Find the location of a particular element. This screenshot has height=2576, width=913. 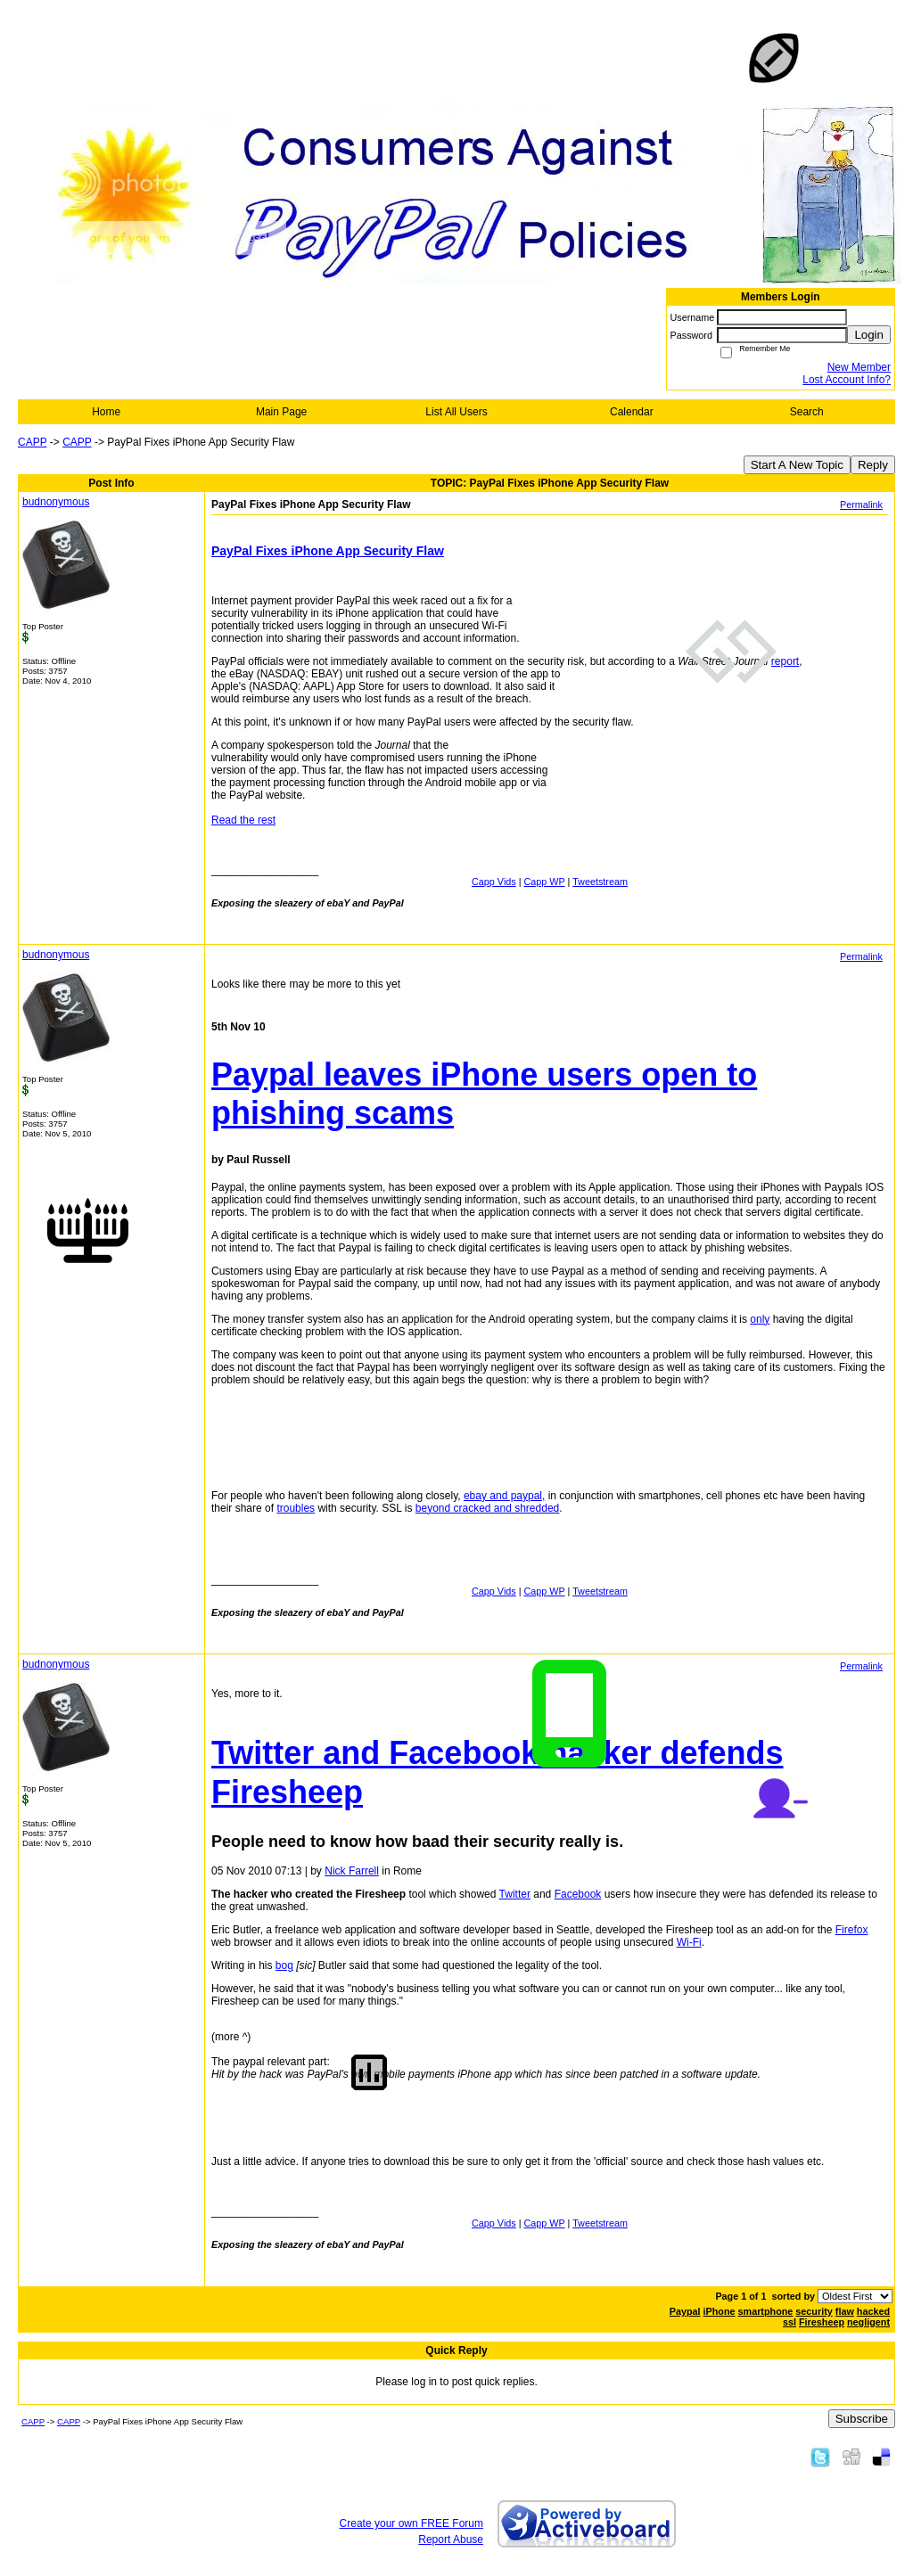

gg gaming platform logo is located at coordinates (731, 652).